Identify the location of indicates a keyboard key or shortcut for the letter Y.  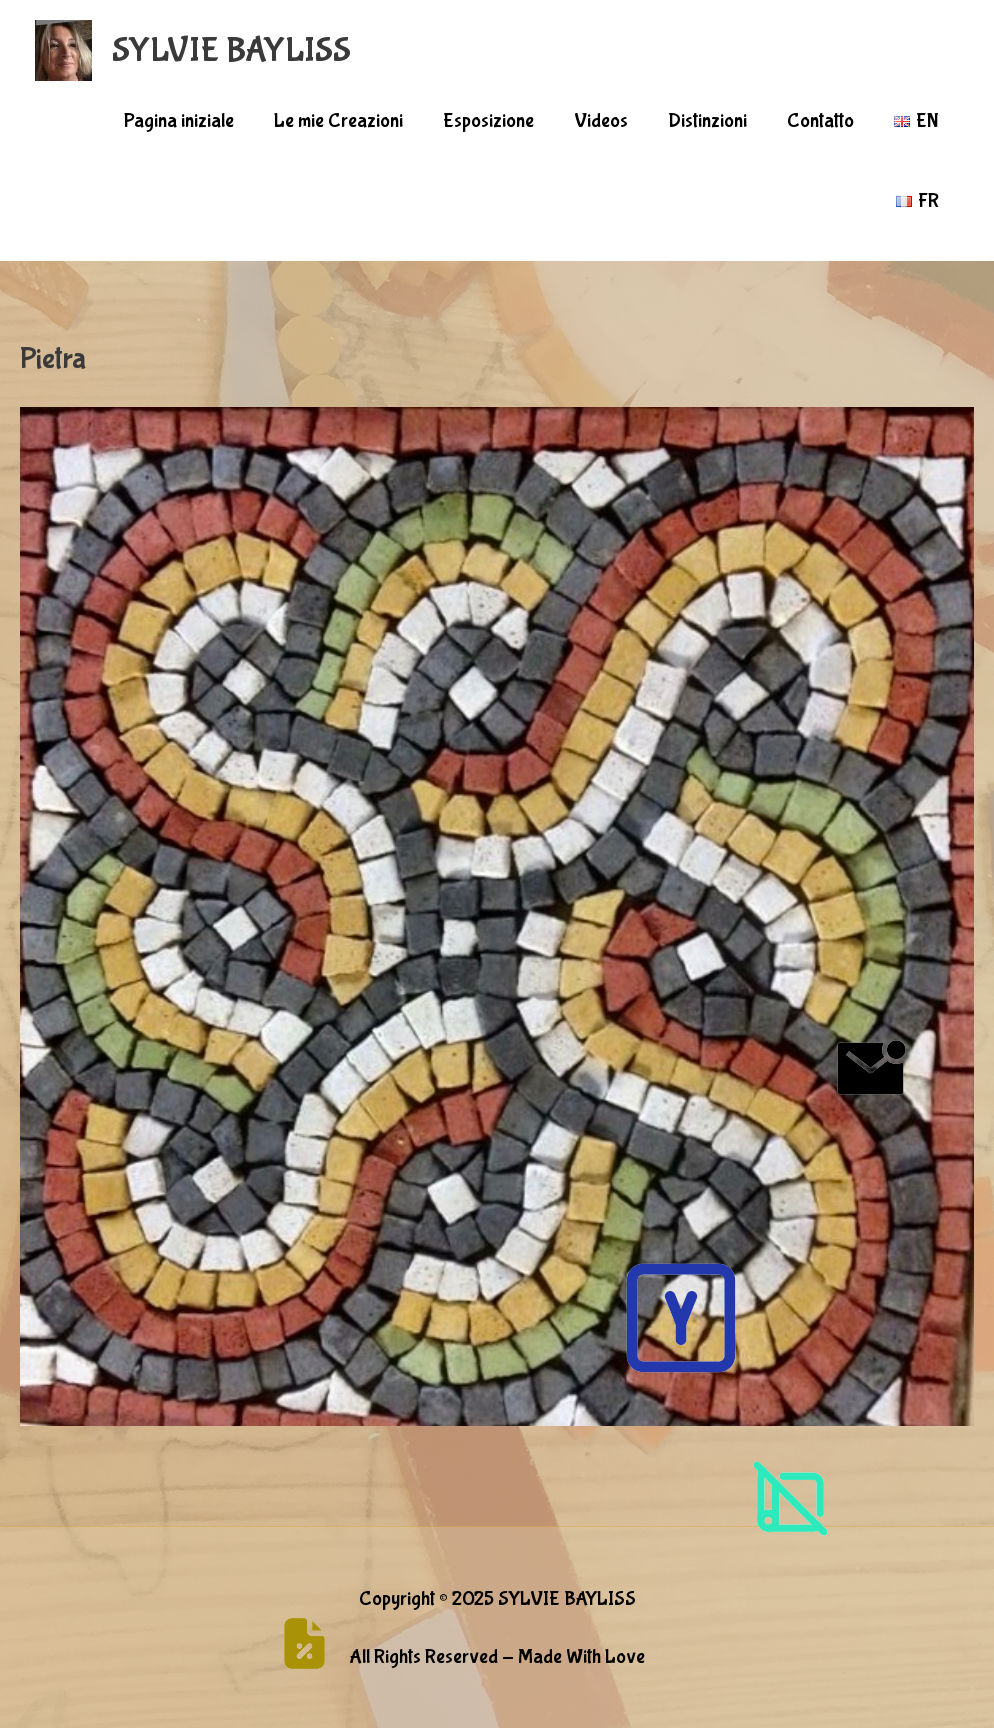
(681, 1318).